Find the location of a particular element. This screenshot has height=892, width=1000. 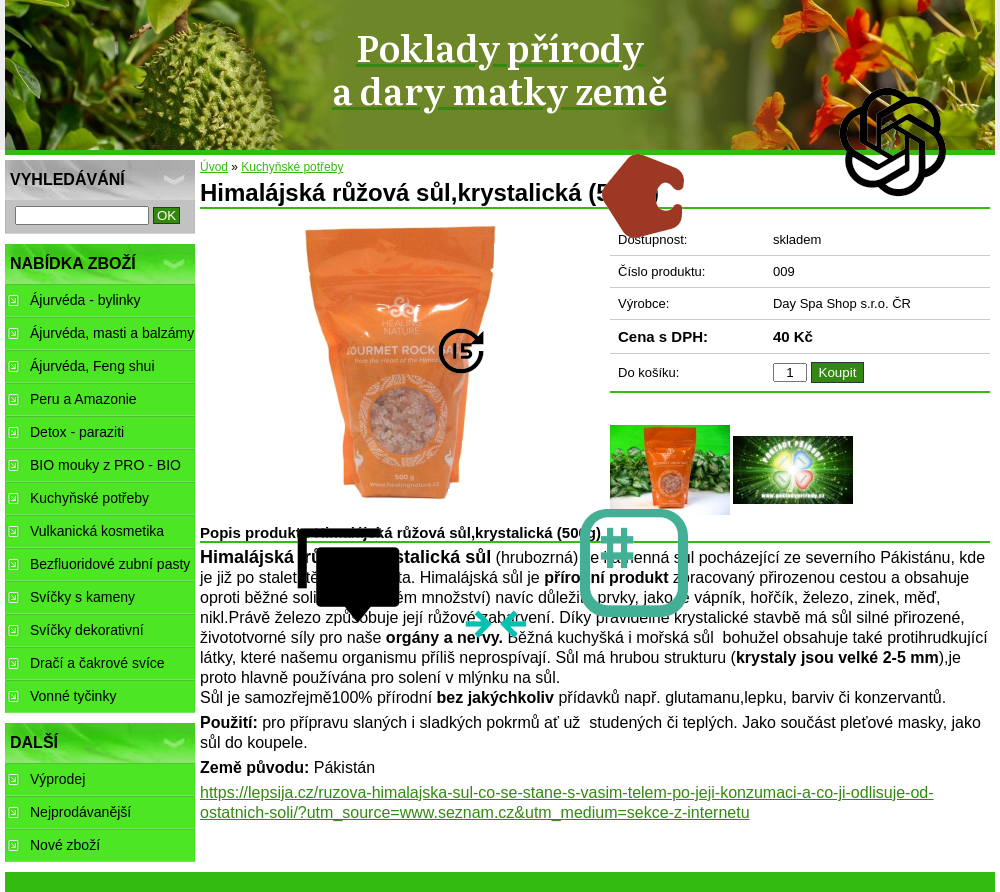

collapse panel horizontally is located at coordinates (496, 624).